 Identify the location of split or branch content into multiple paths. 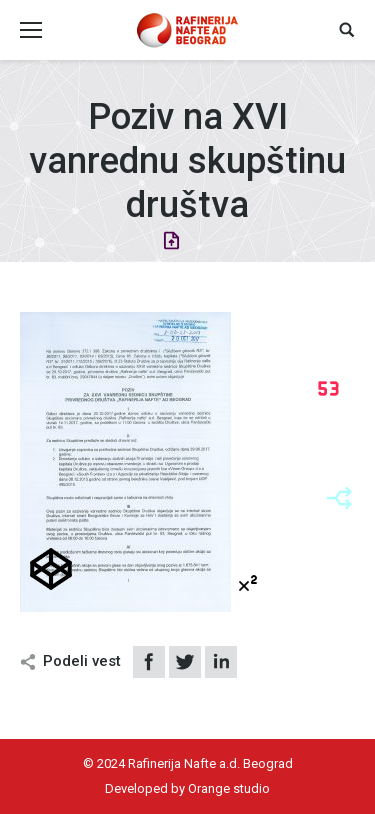
(339, 498).